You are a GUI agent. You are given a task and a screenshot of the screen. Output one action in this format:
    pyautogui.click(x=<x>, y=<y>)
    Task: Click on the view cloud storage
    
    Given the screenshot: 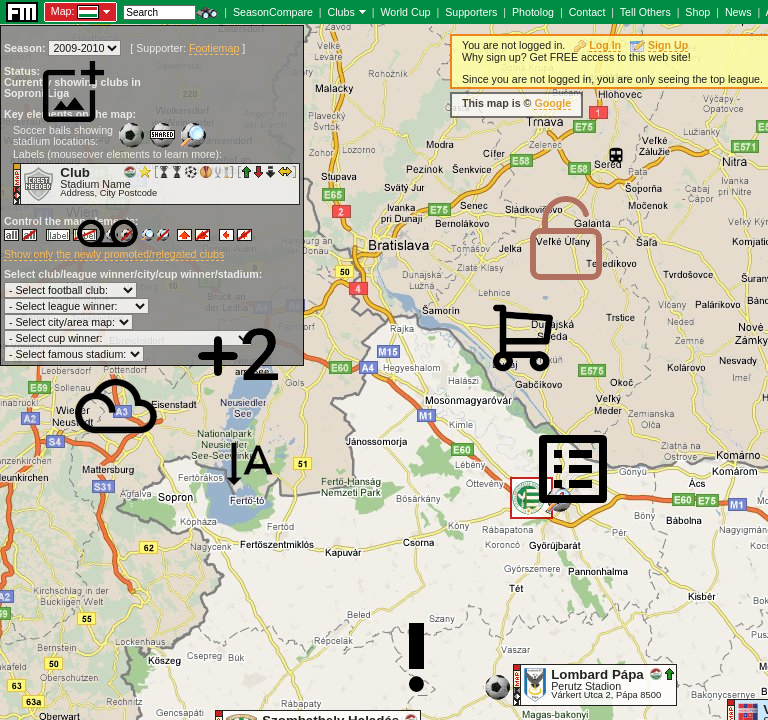 What is the action you would take?
    pyautogui.click(x=116, y=406)
    